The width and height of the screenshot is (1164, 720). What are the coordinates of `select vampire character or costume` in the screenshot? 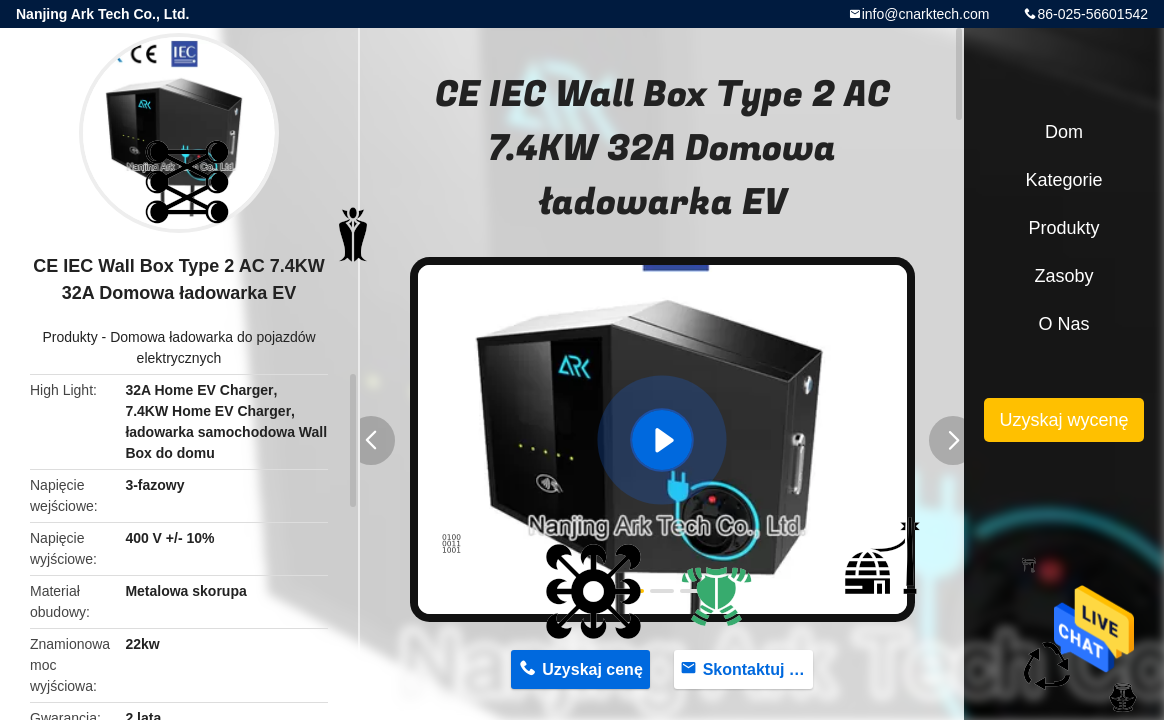 It's located at (353, 234).